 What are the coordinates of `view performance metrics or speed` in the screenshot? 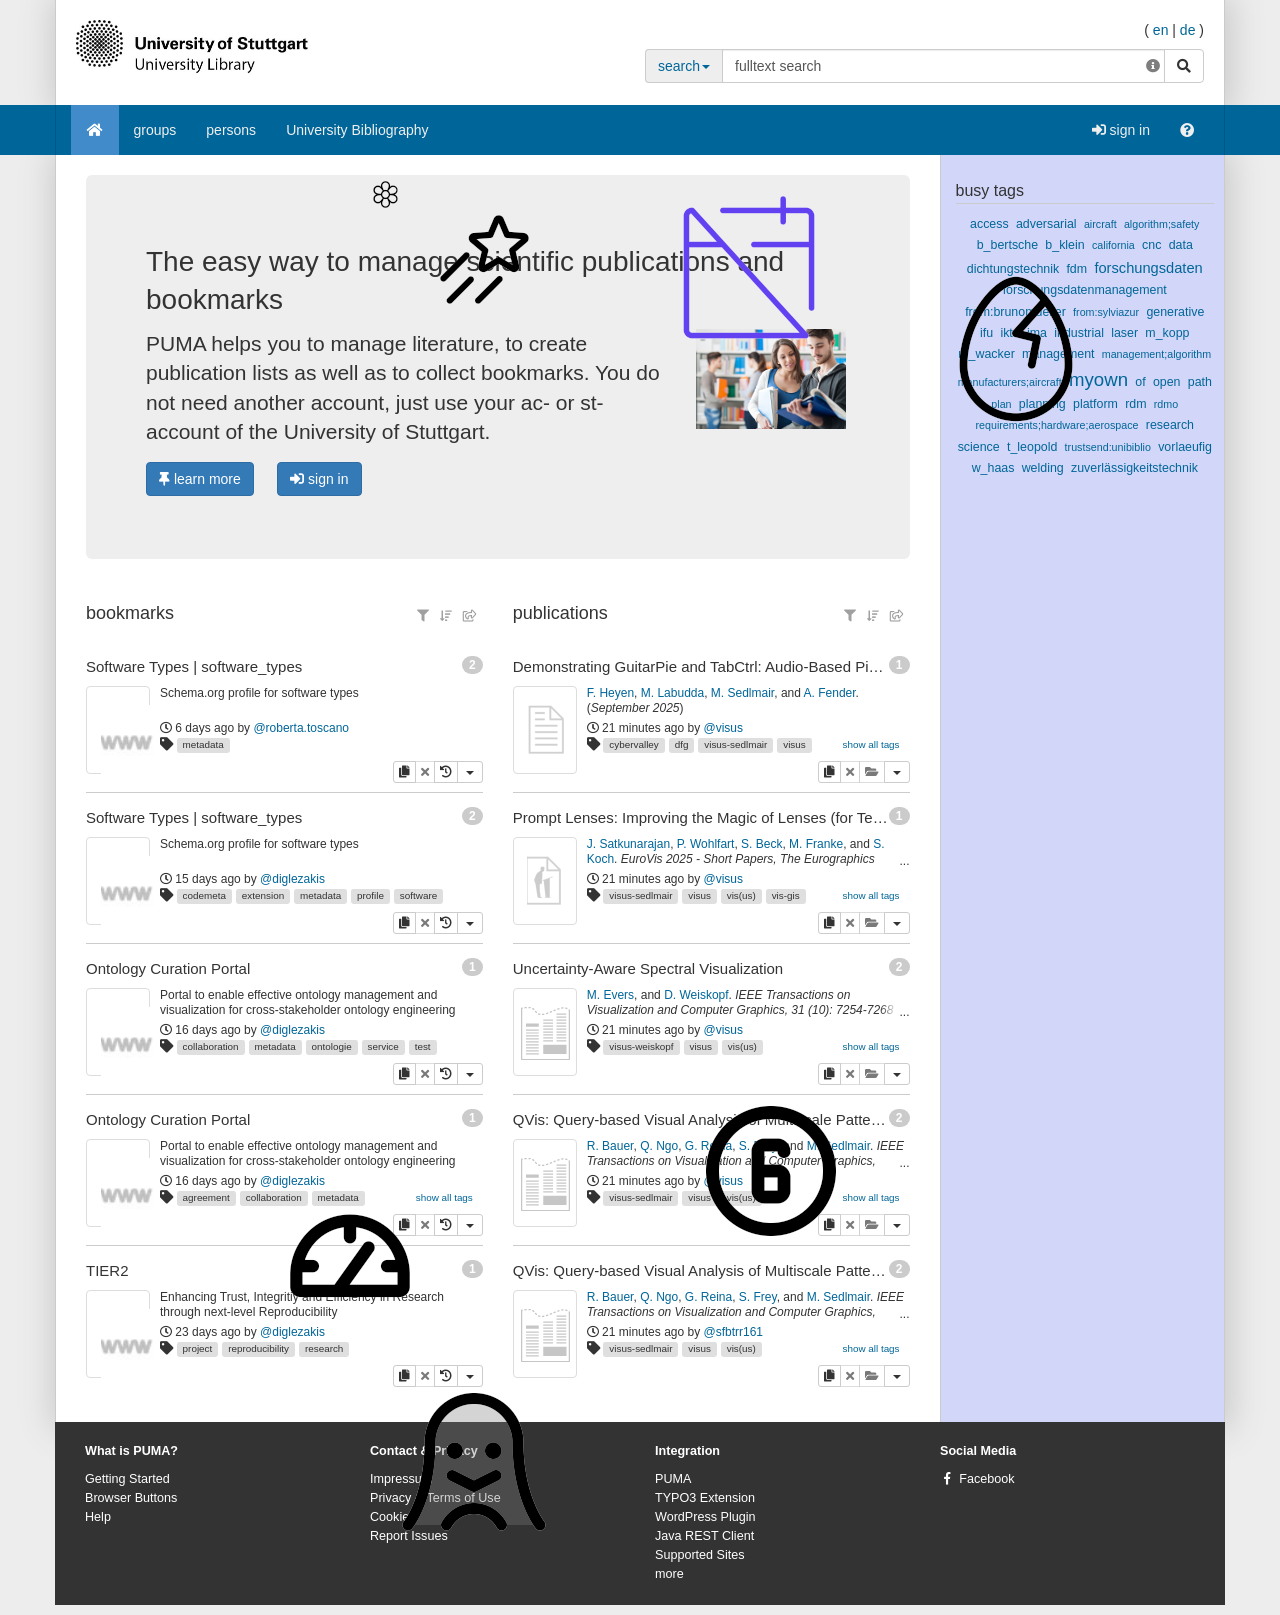 It's located at (350, 1262).